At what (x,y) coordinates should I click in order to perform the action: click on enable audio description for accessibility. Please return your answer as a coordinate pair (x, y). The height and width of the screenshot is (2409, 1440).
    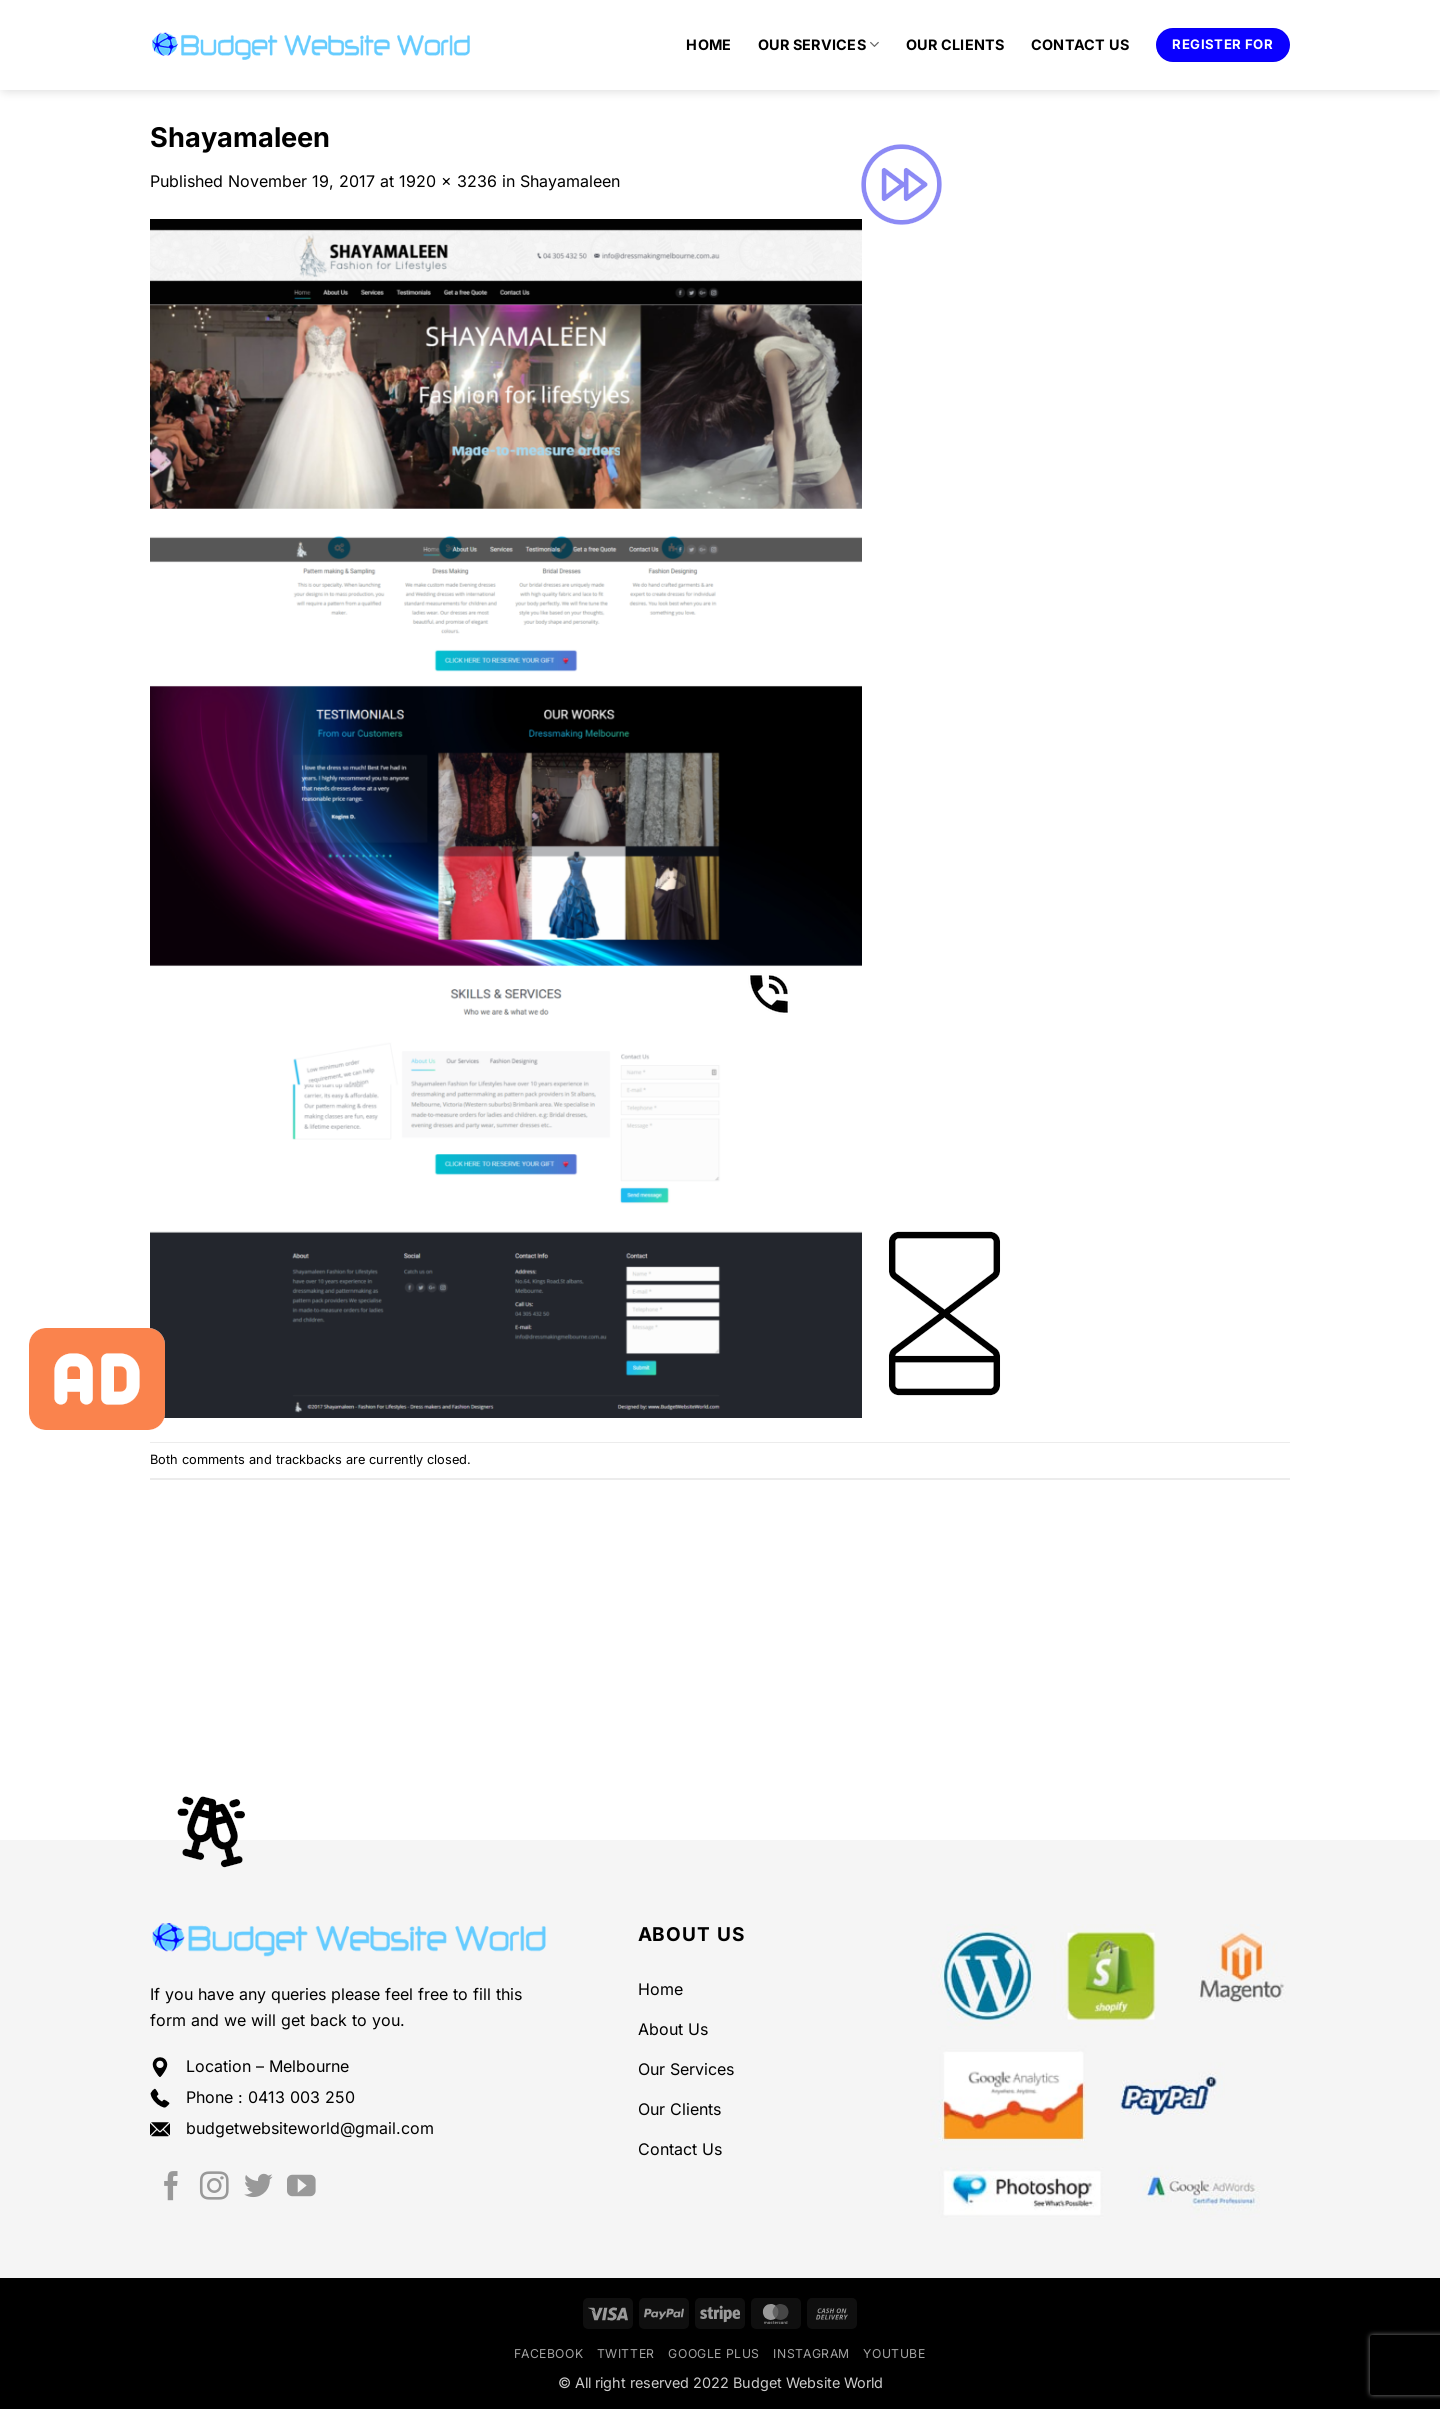
    Looking at the image, I should click on (97, 1379).